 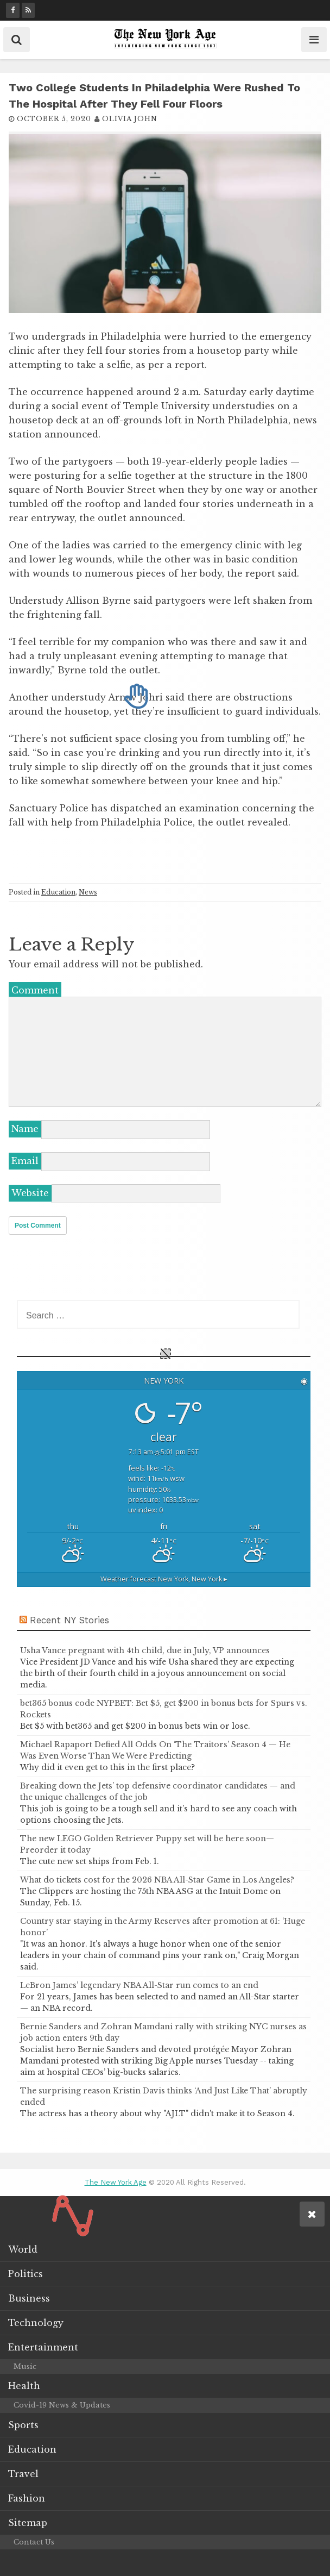 I want to click on disable or cancel current selection, so click(x=166, y=1354).